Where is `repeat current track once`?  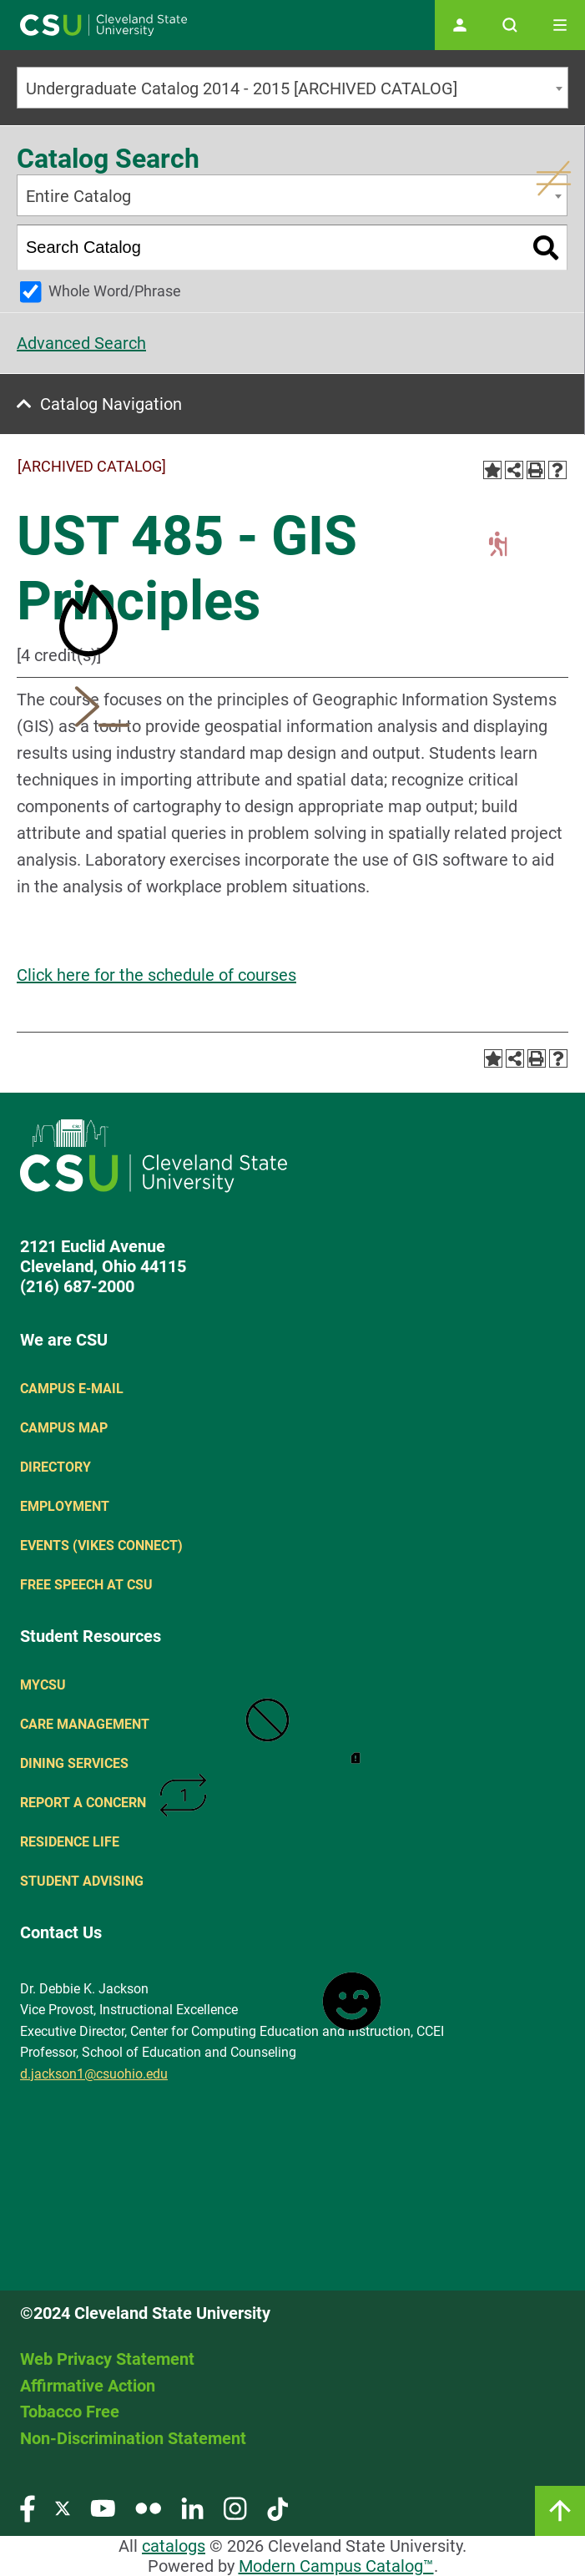
repeat current track once is located at coordinates (183, 1795).